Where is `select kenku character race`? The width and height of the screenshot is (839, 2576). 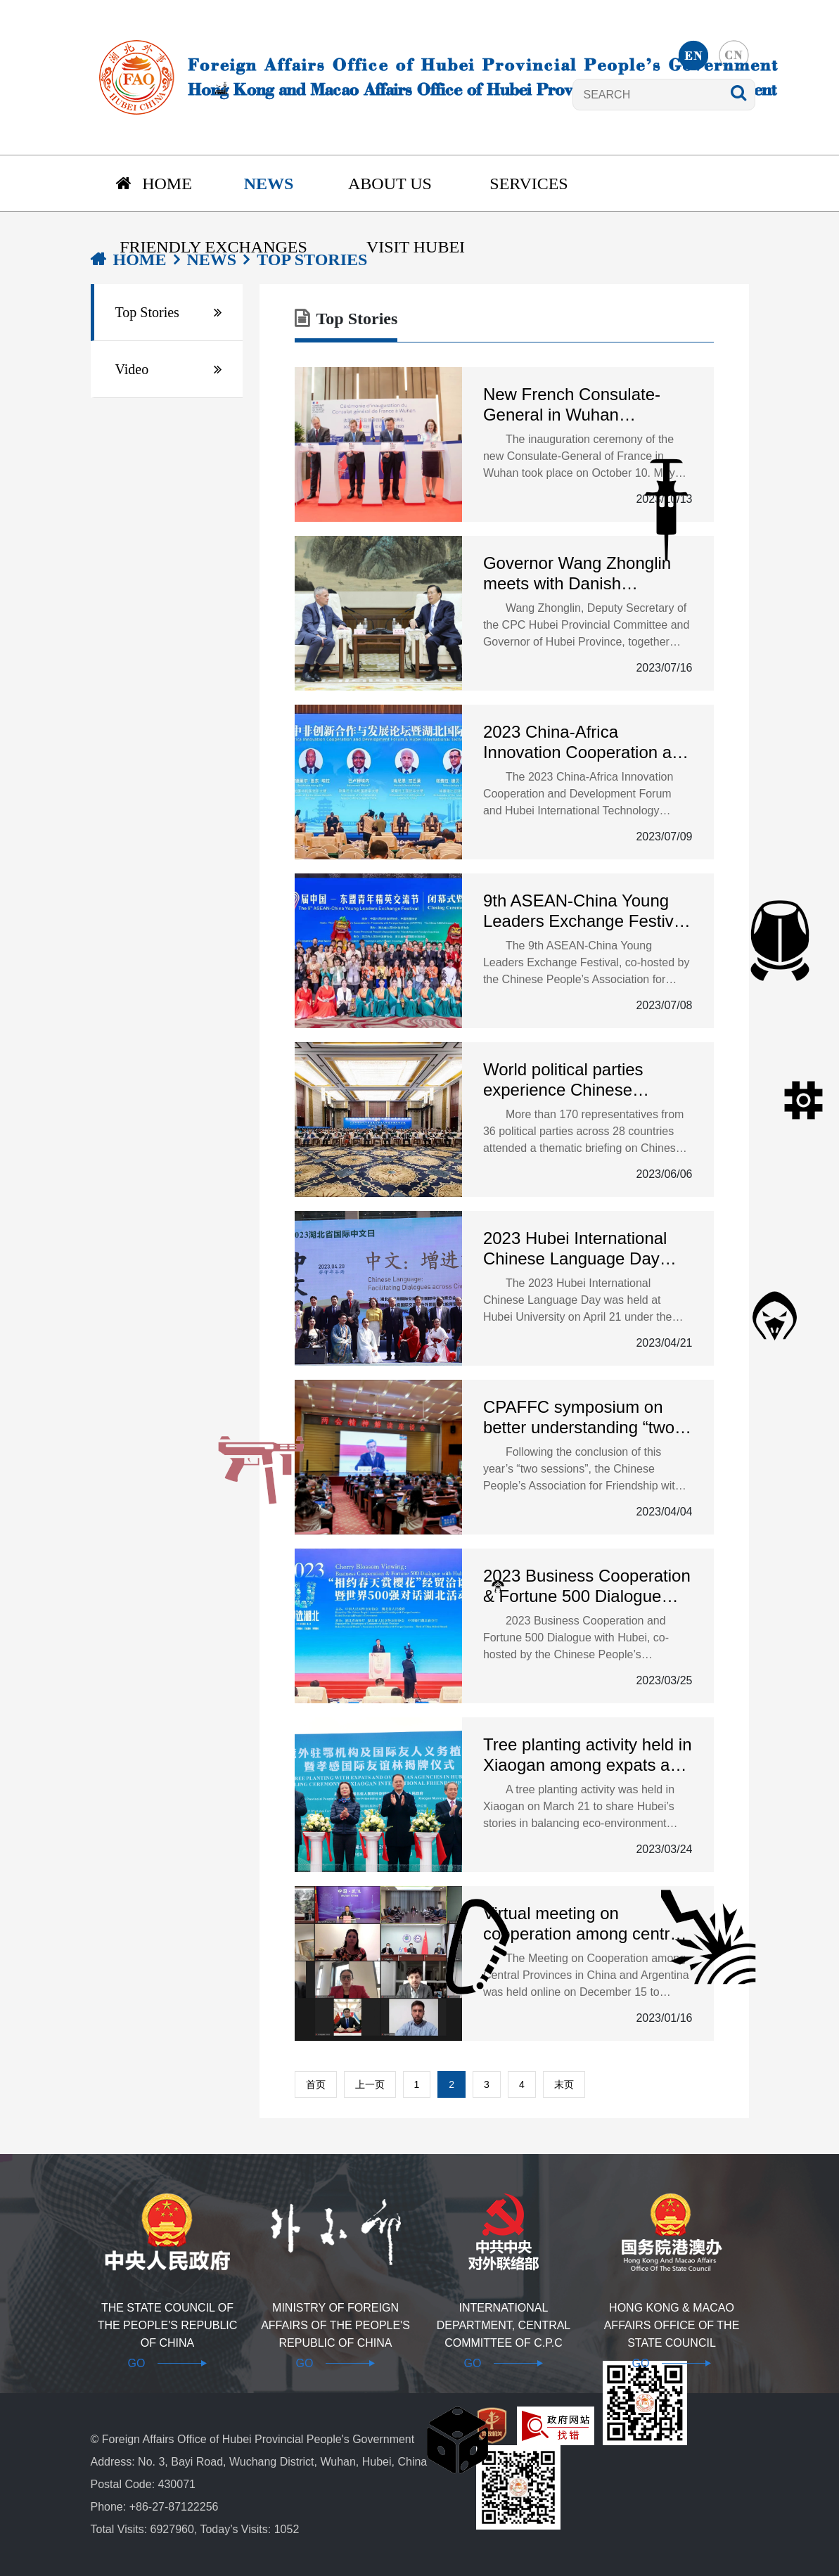
select kenku character race is located at coordinates (774, 1316).